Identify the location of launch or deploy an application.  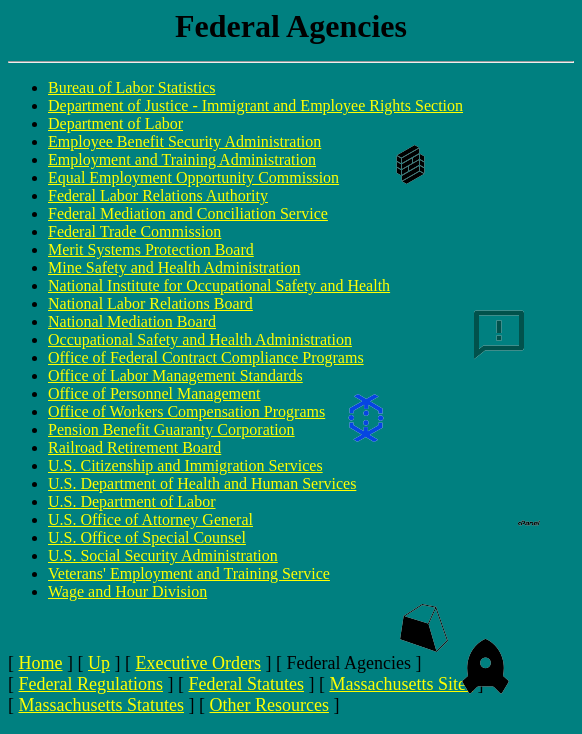
(485, 665).